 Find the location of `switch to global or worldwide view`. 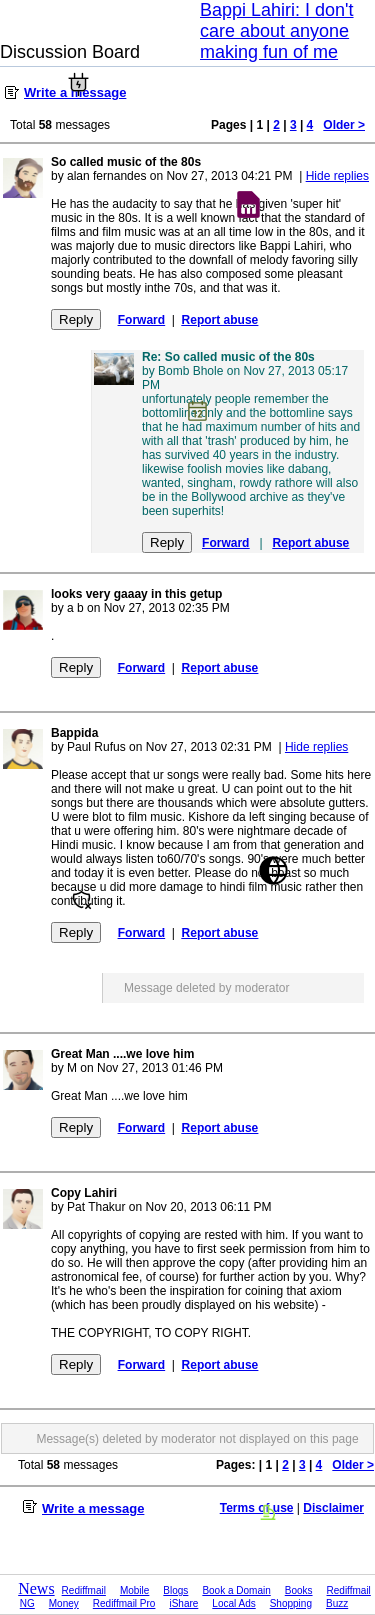

switch to global or worldwide view is located at coordinates (273, 870).